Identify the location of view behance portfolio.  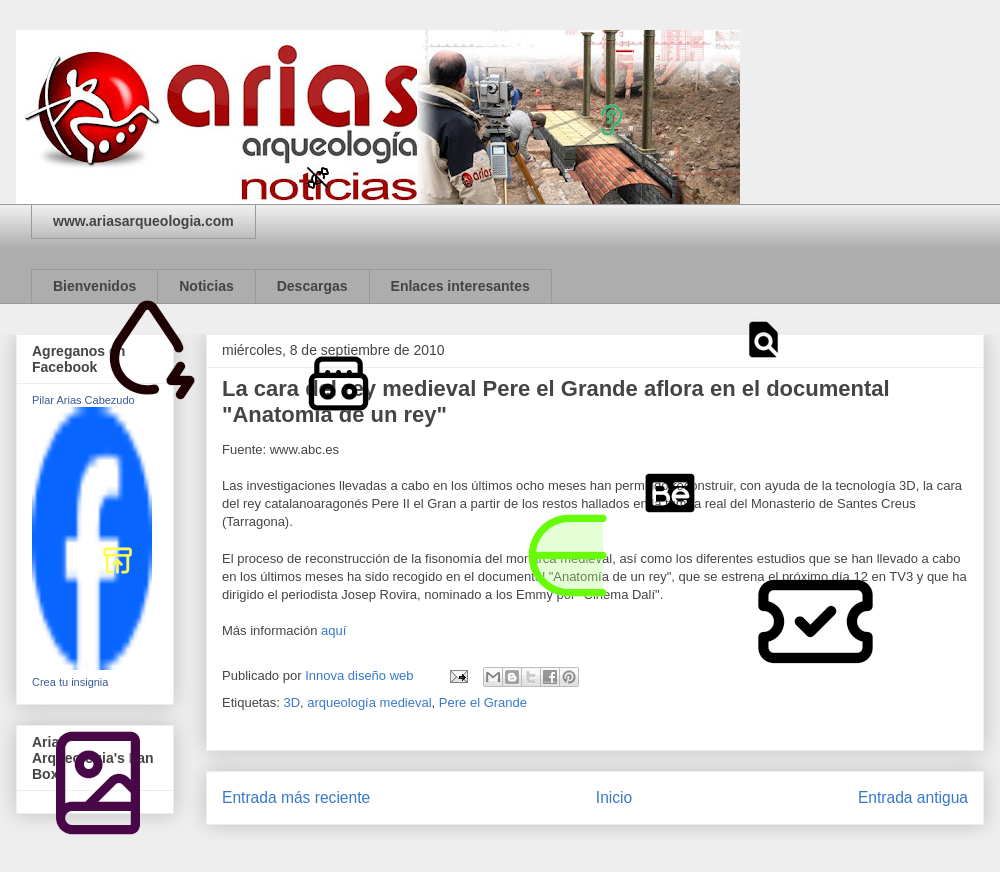
(670, 493).